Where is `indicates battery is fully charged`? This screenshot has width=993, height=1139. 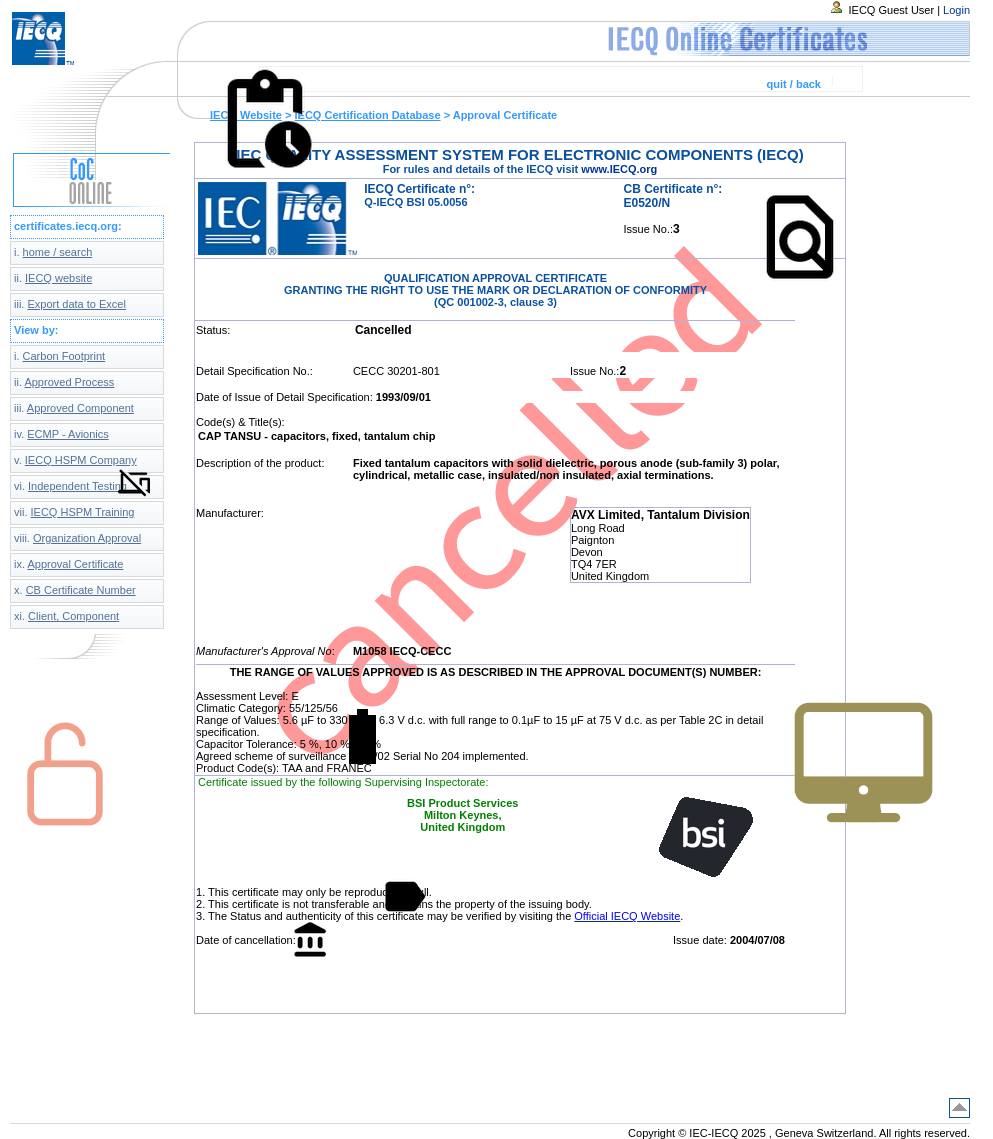 indicates battery is fully charged is located at coordinates (362, 736).